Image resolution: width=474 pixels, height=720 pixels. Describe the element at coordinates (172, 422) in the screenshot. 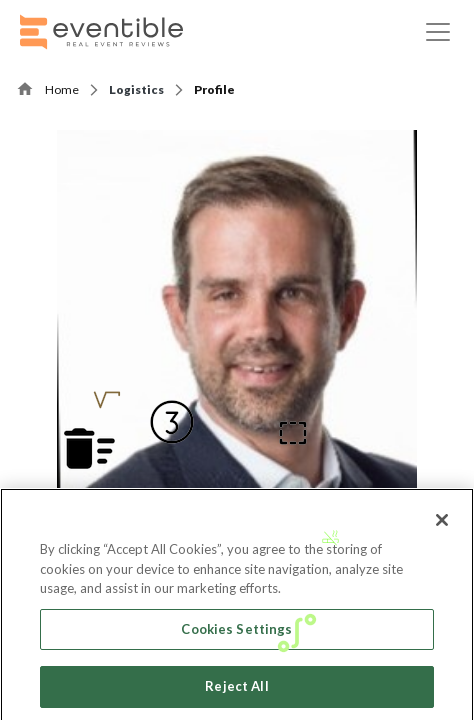

I see `step 3 in a multi-step process` at that location.